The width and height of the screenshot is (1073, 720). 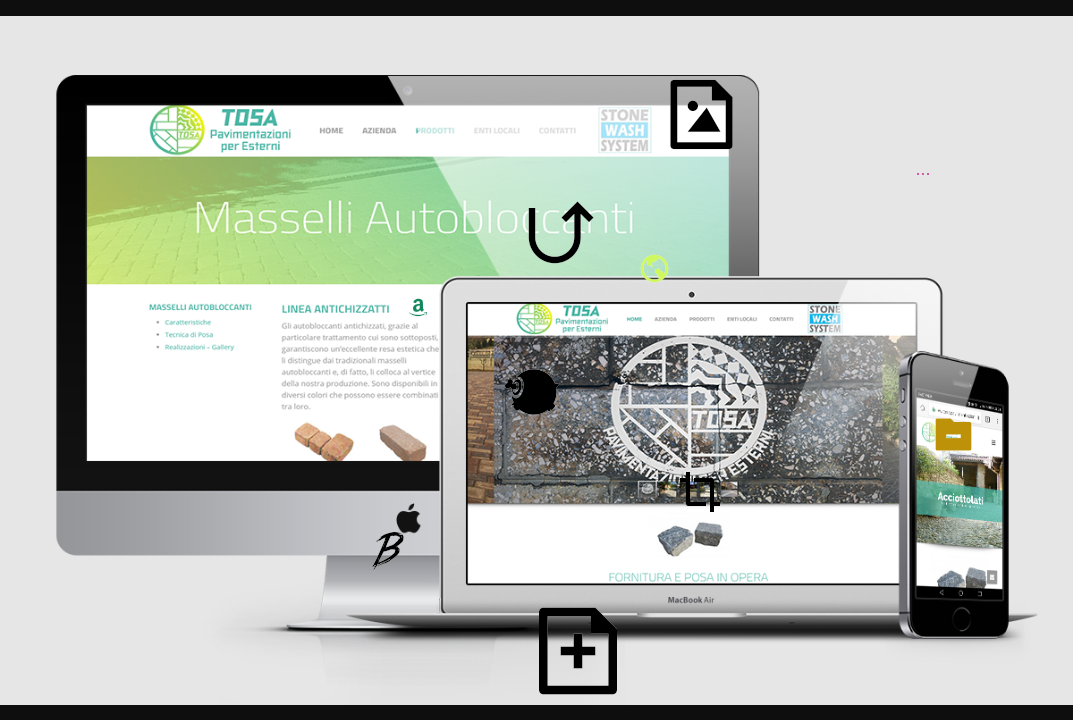 What do you see at coordinates (654, 268) in the screenshot?
I see `switch to global or worldwide view` at bounding box center [654, 268].